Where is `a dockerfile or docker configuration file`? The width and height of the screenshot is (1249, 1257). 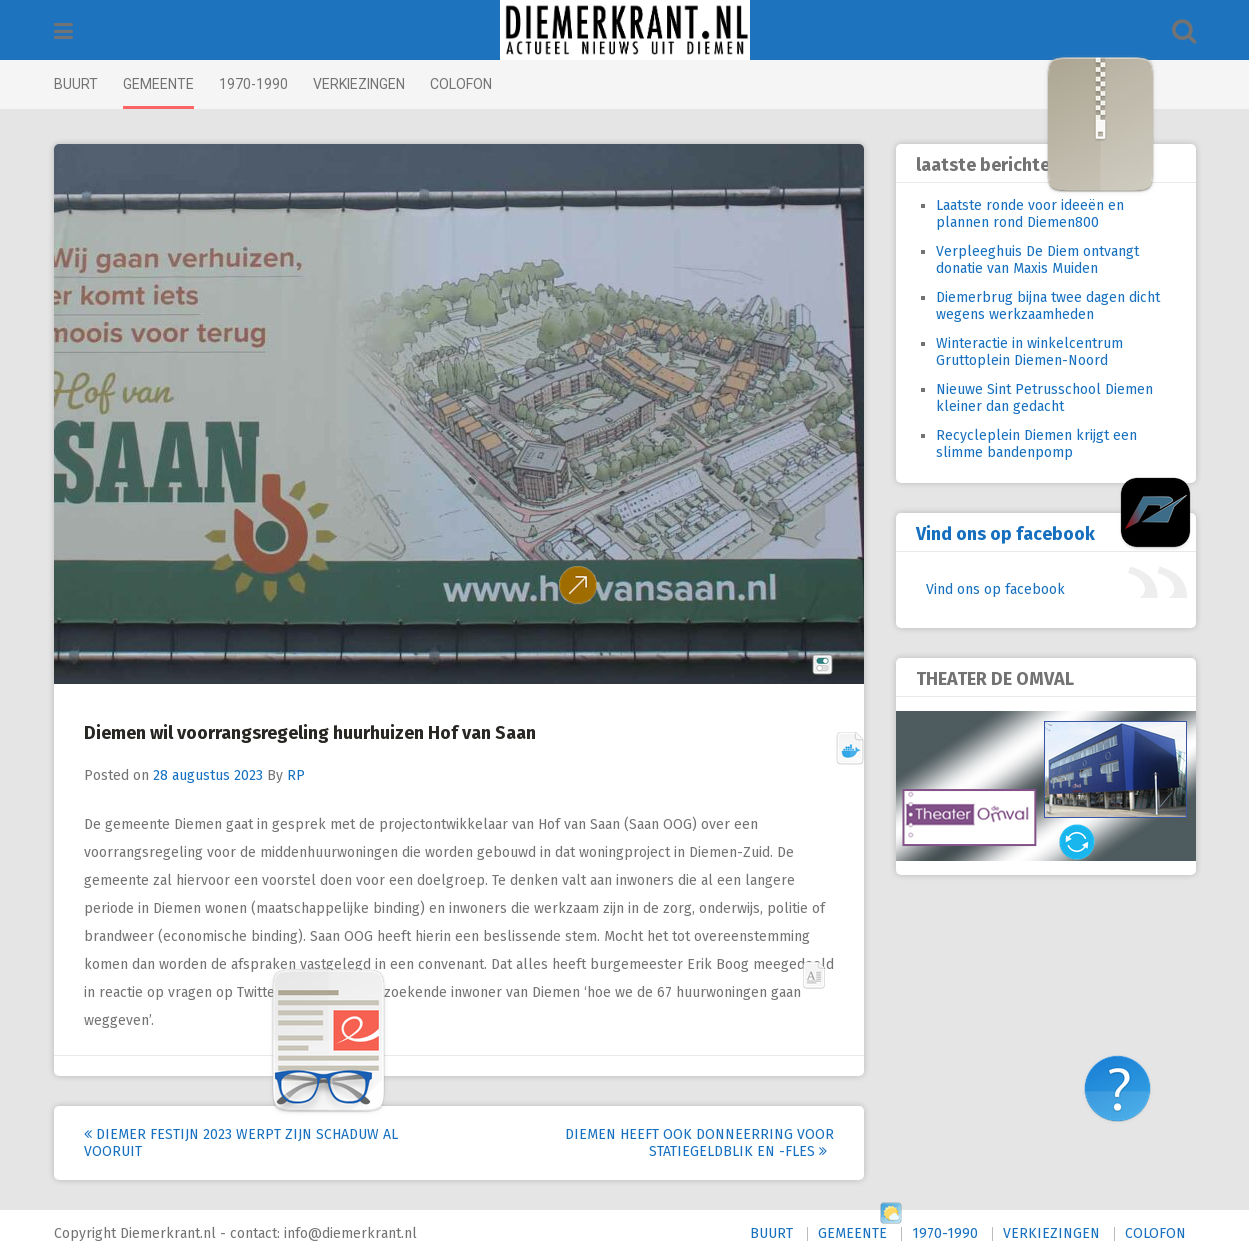 a dockerfile or docker configuration file is located at coordinates (850, 748).